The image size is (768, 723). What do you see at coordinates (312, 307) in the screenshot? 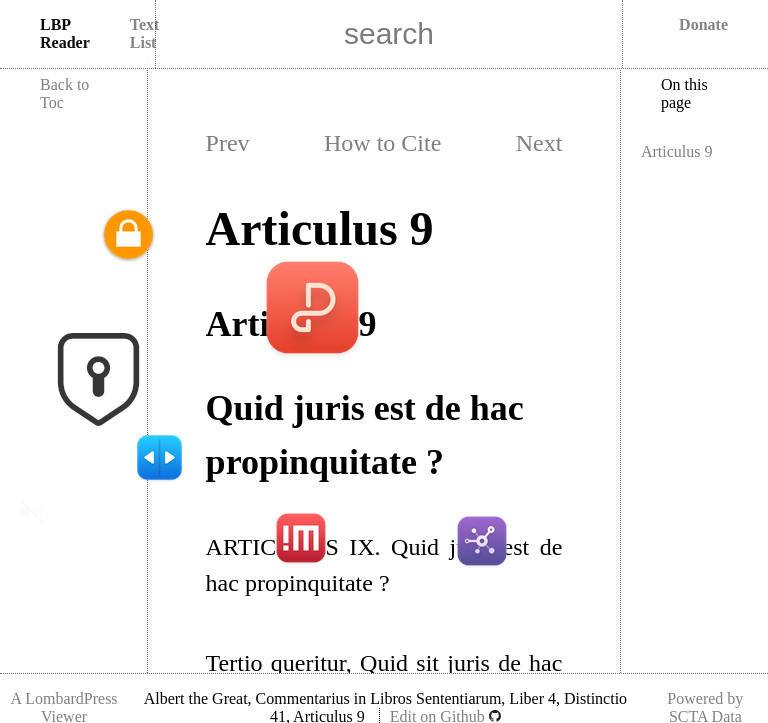
I see `open wps pdf editor application` at bounding box center [312, 307].